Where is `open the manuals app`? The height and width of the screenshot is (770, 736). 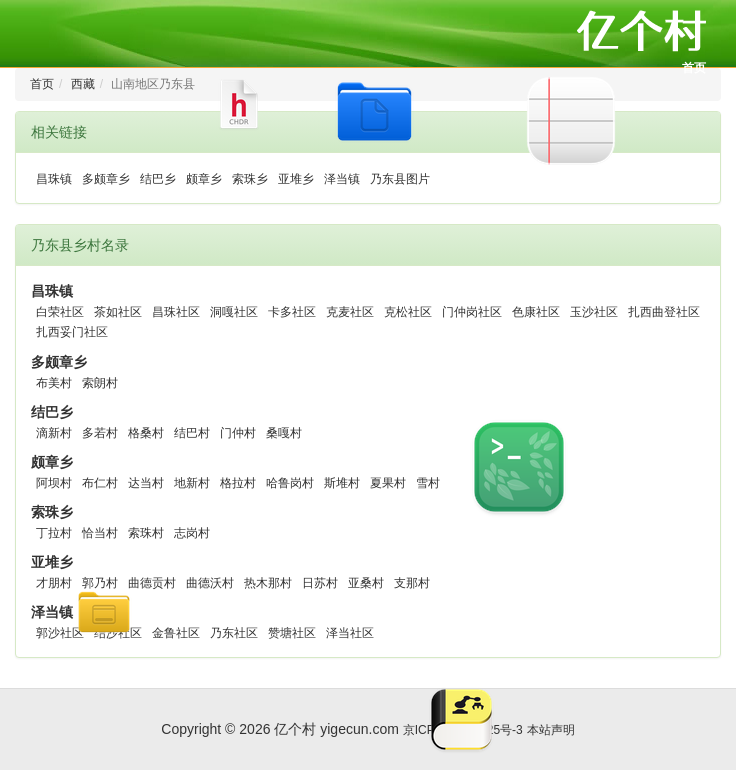
open the manuals app is located at coordinates (461, 719).